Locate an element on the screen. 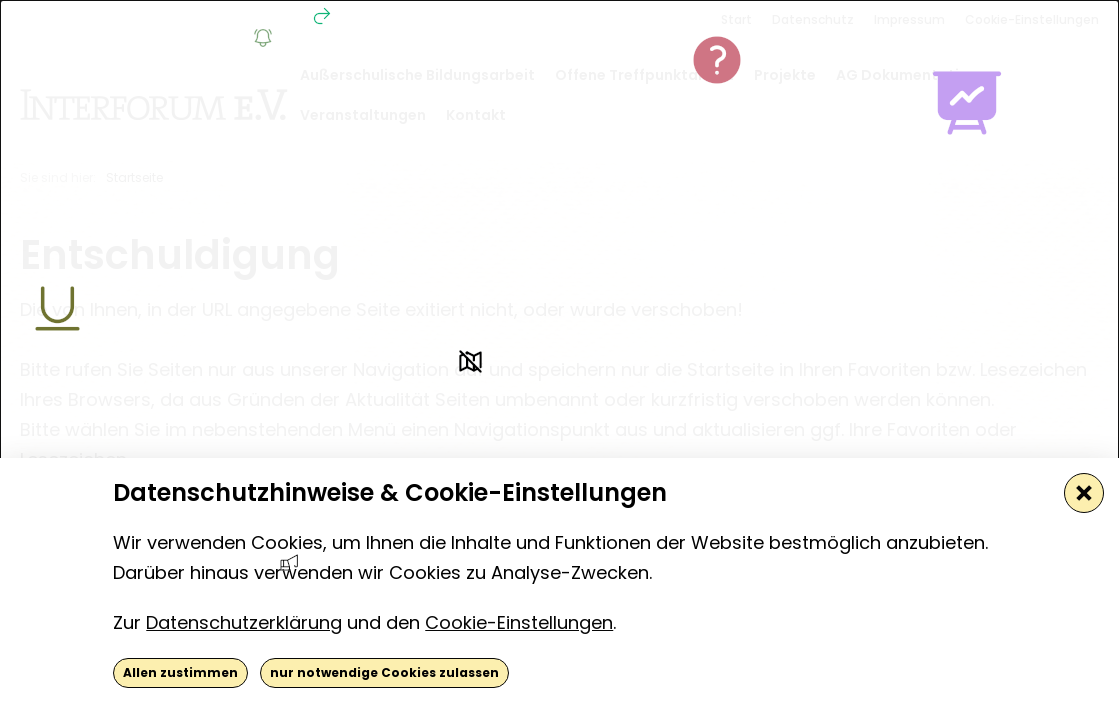 Image resolution: width=1119 pixels, height=720 pixels. indicates new notifications or alerts is located at coordinates (263, 38).